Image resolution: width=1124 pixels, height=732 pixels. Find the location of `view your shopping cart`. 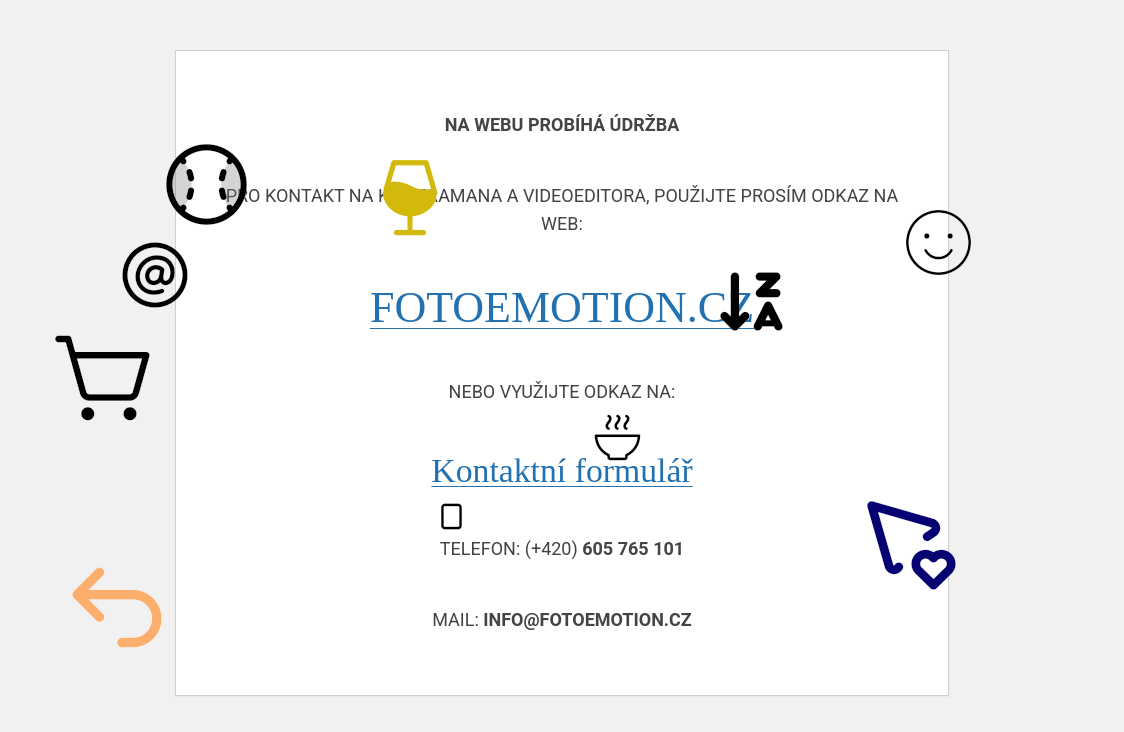

view your shopping cart is located at coordinates (104, 378).